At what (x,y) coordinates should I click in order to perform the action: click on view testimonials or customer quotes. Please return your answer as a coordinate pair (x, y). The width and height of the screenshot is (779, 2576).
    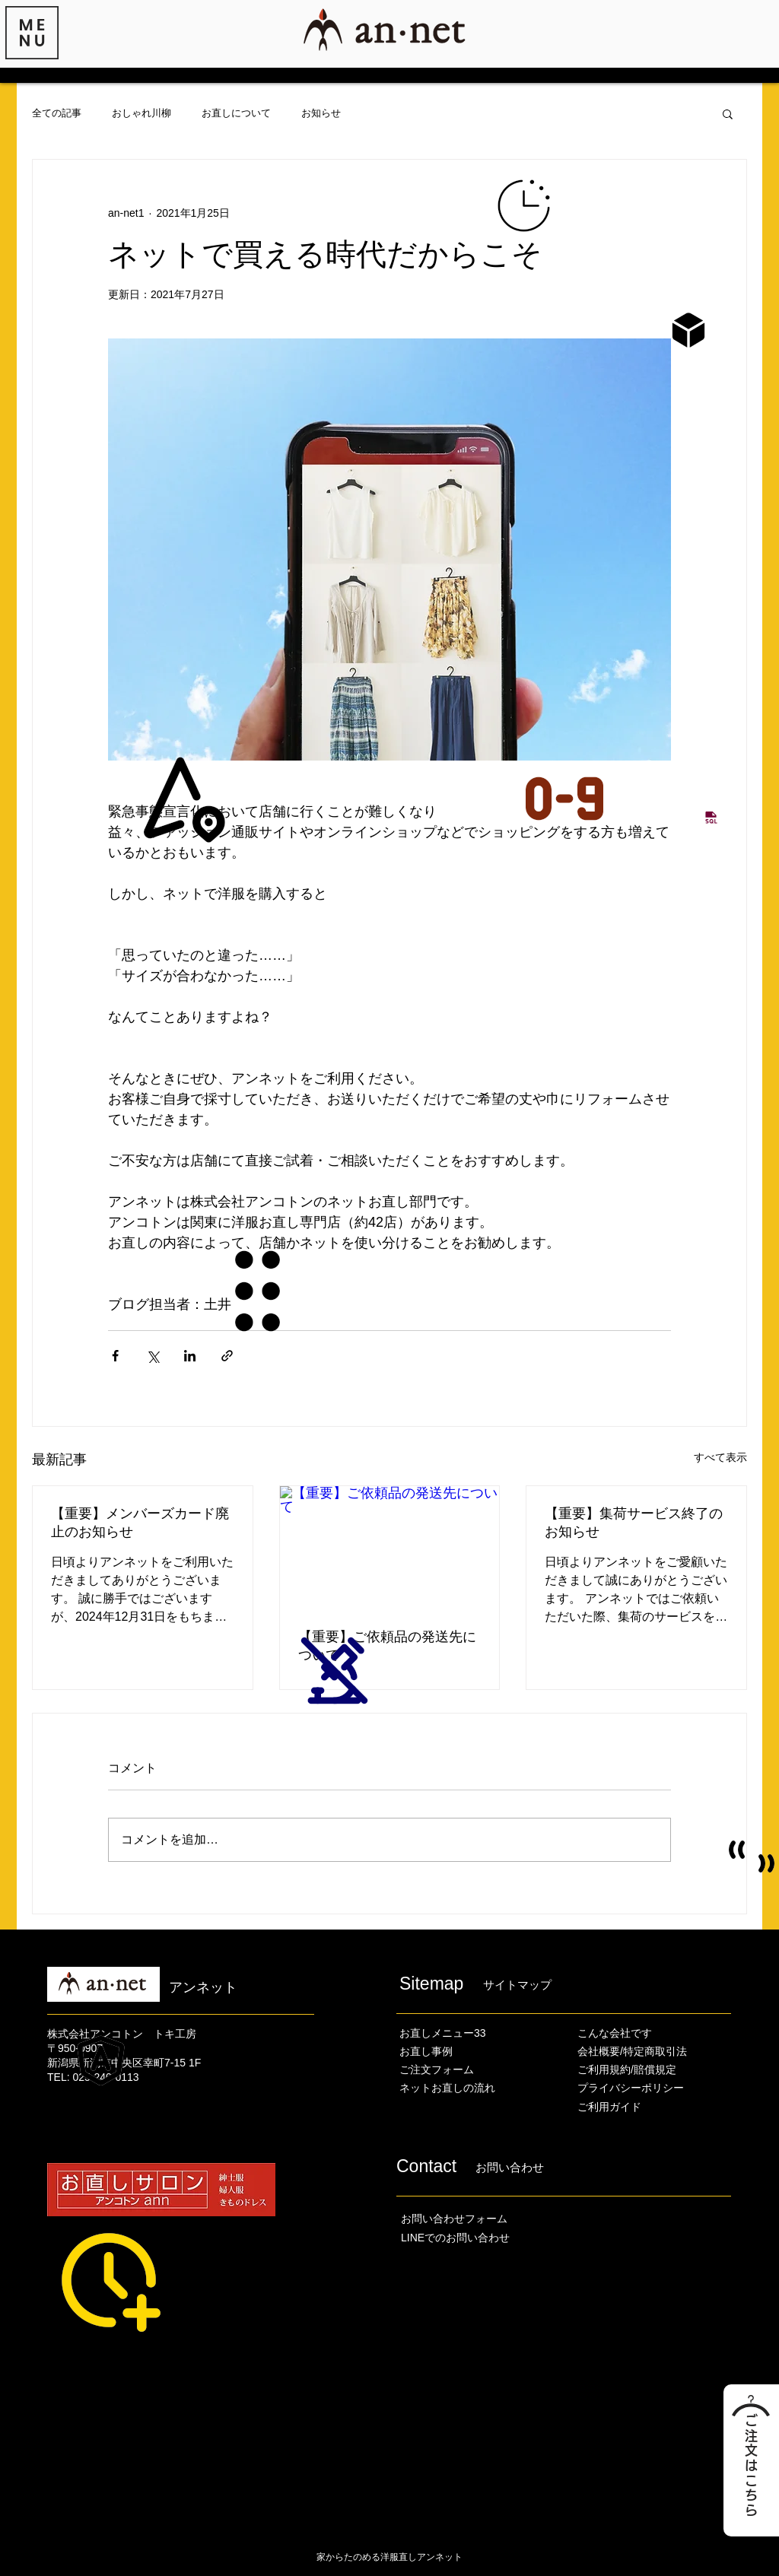
    Looking at the image, I should click on (752, 1857).